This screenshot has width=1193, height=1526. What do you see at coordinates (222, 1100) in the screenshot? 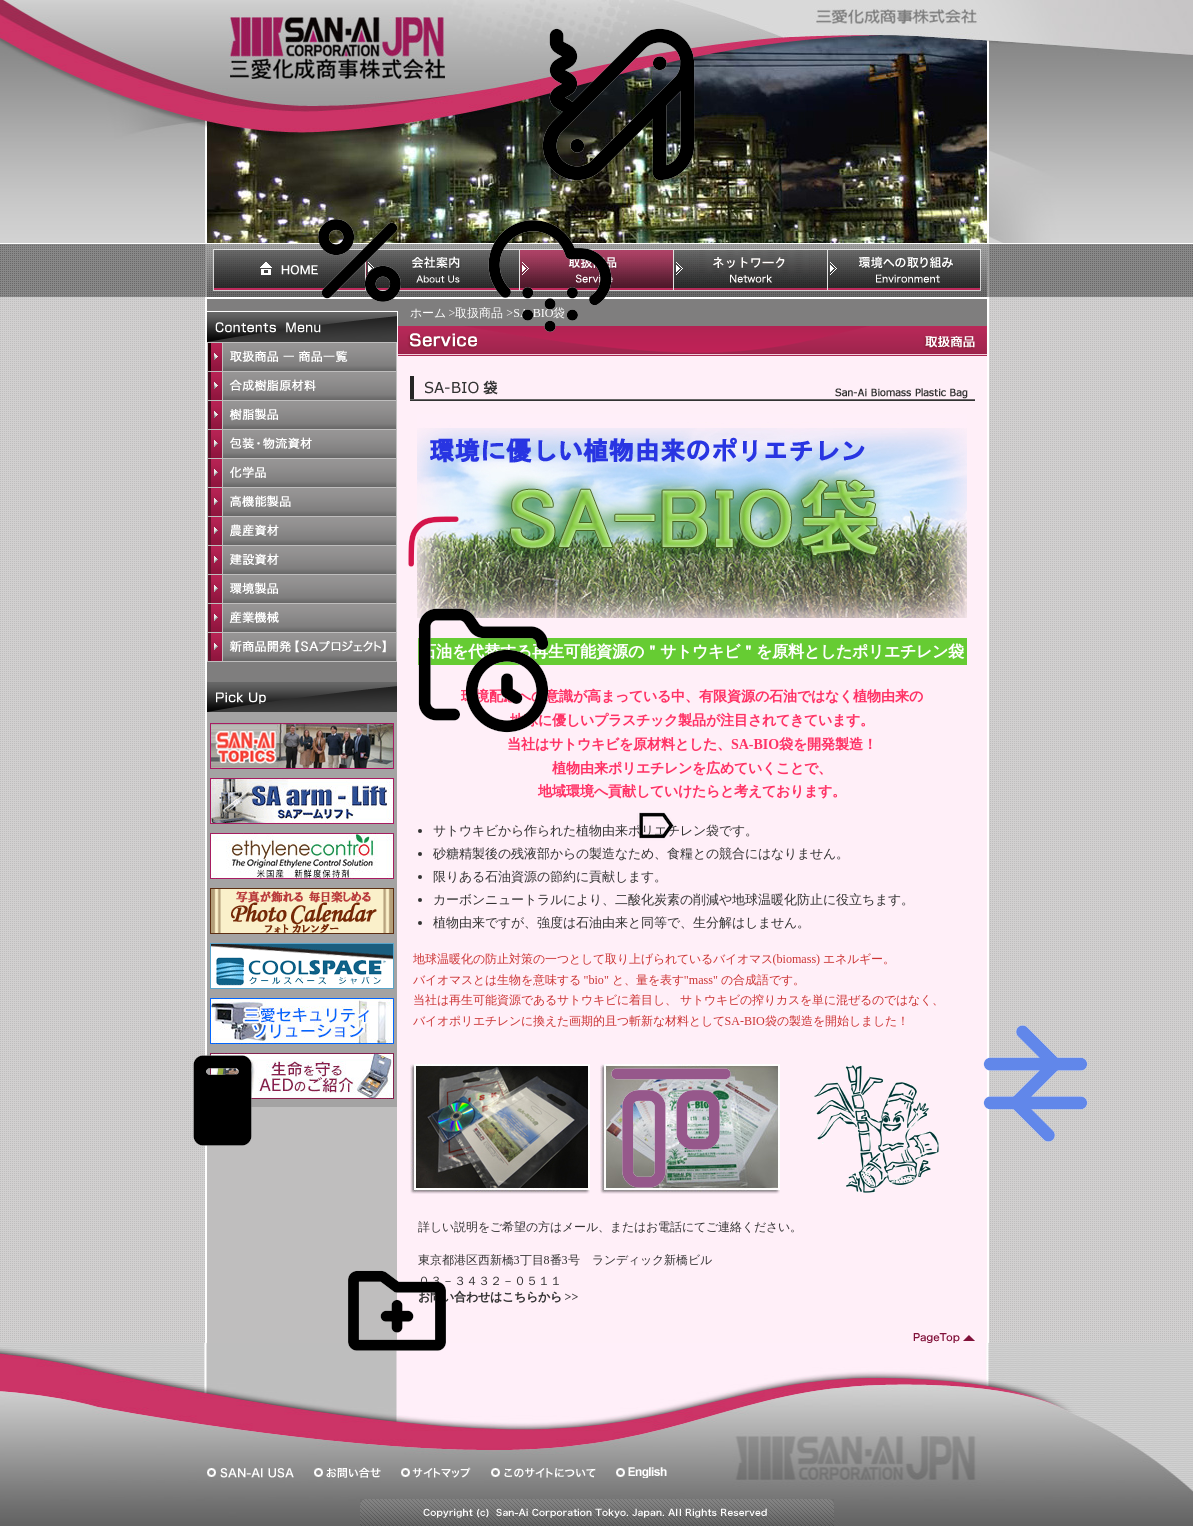
I see `mobile device with speaker enabled` at bounding box center [222, 1100].